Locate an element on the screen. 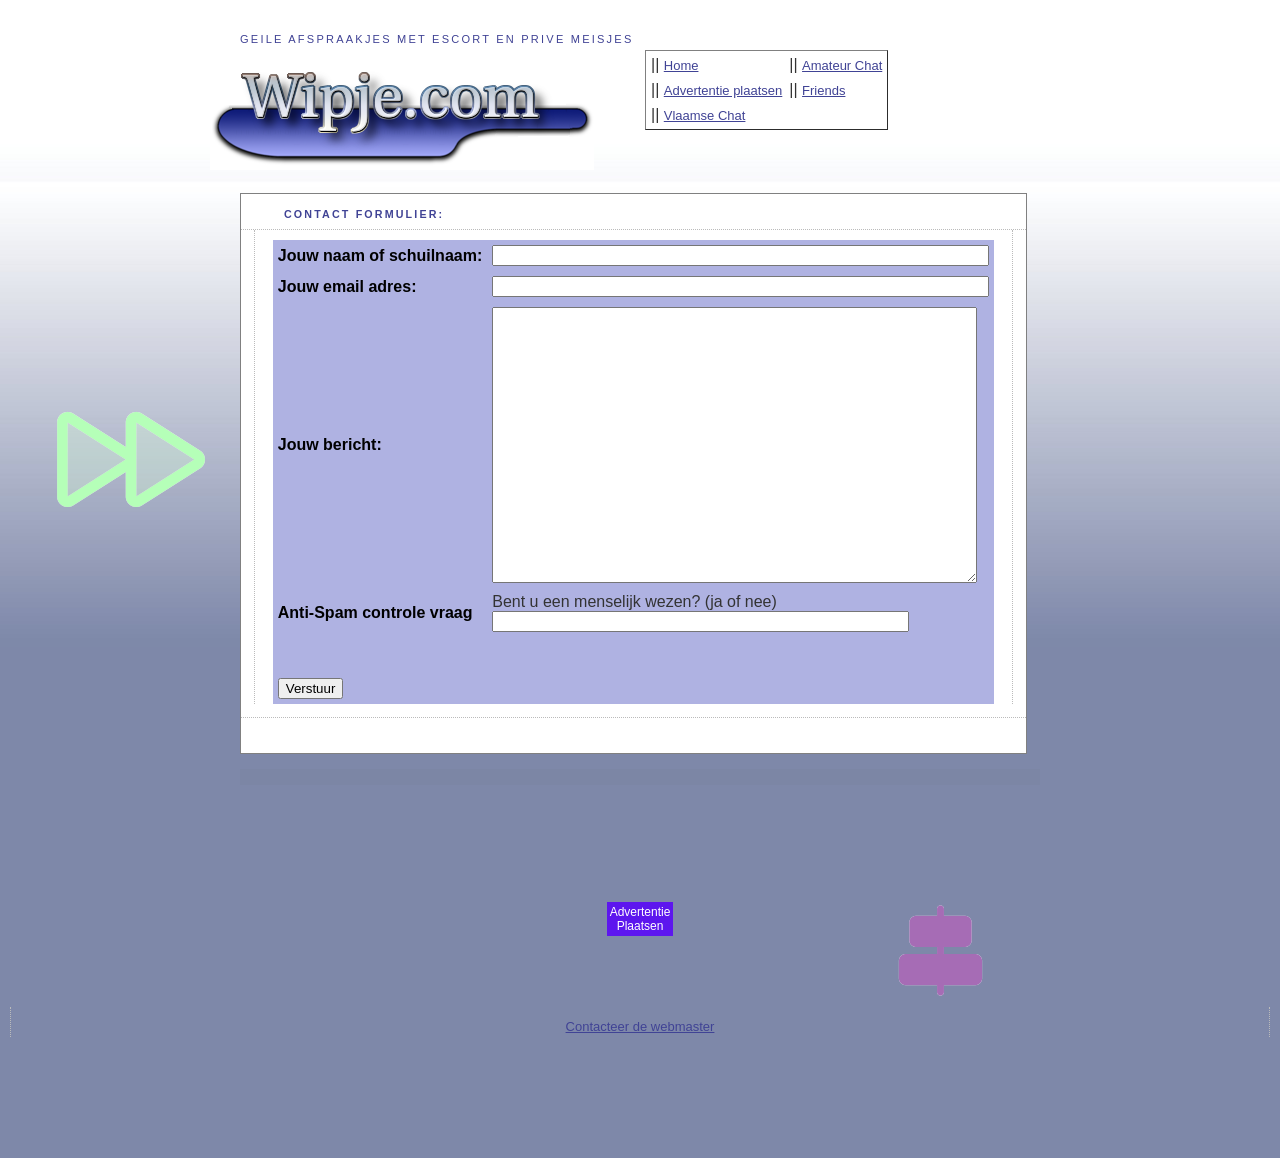 This screenshot has height=1158, width=1280. skip forward in media playback is located at coordinates (120, 459).